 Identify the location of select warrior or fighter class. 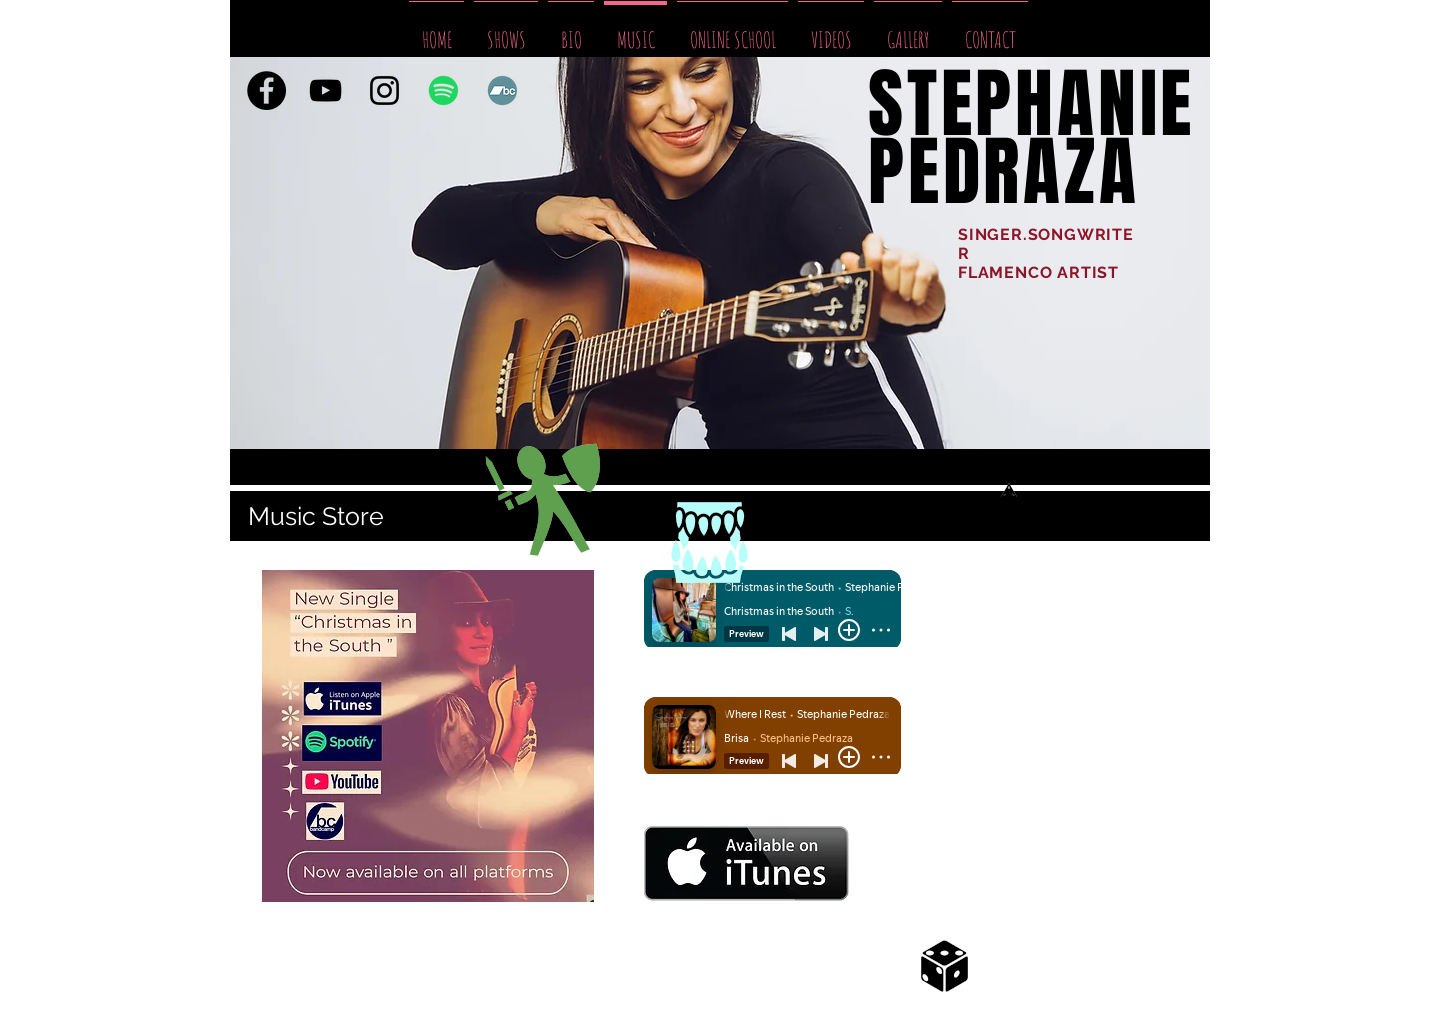
(544, 497).